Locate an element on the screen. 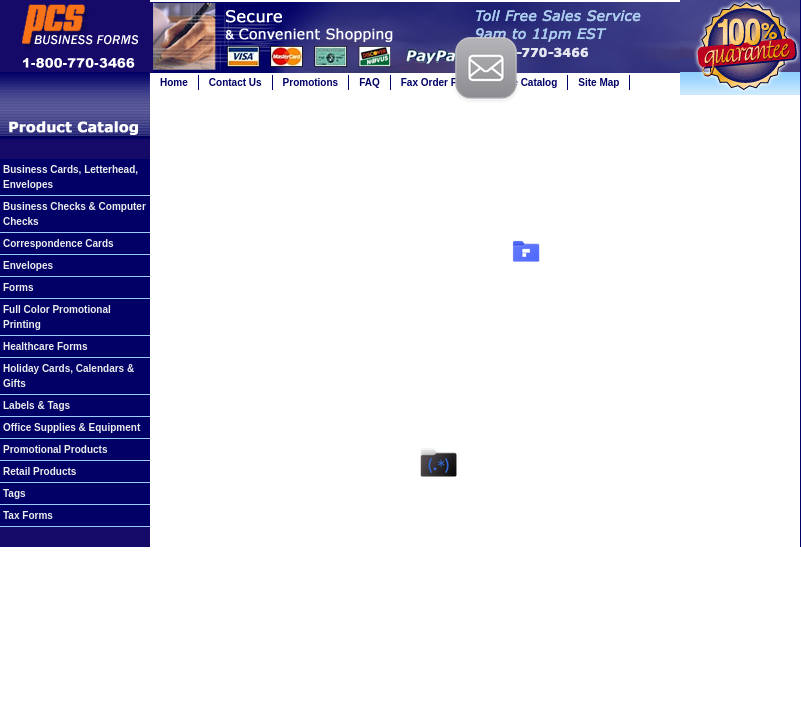  folder containing regular expression files or scripts is located at coordinates (438, 463).